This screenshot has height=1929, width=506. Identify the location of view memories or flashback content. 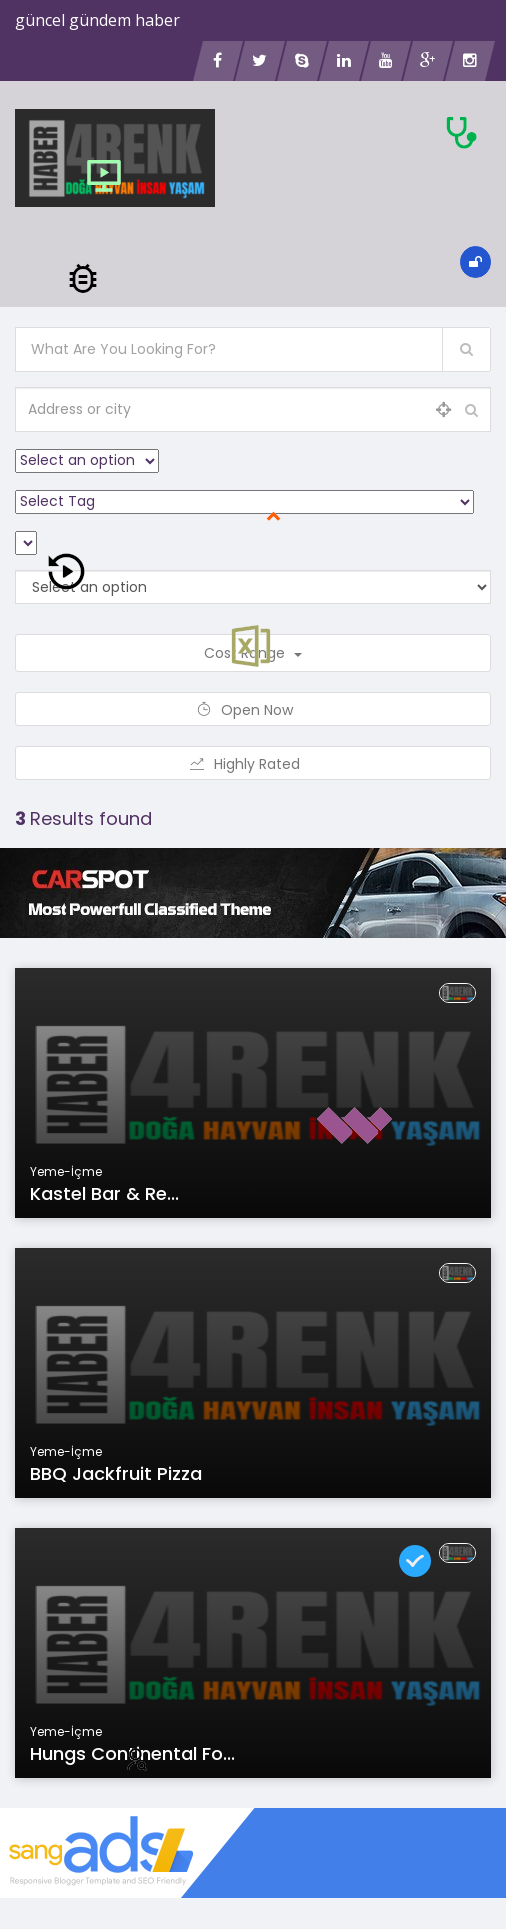
(66, 571).